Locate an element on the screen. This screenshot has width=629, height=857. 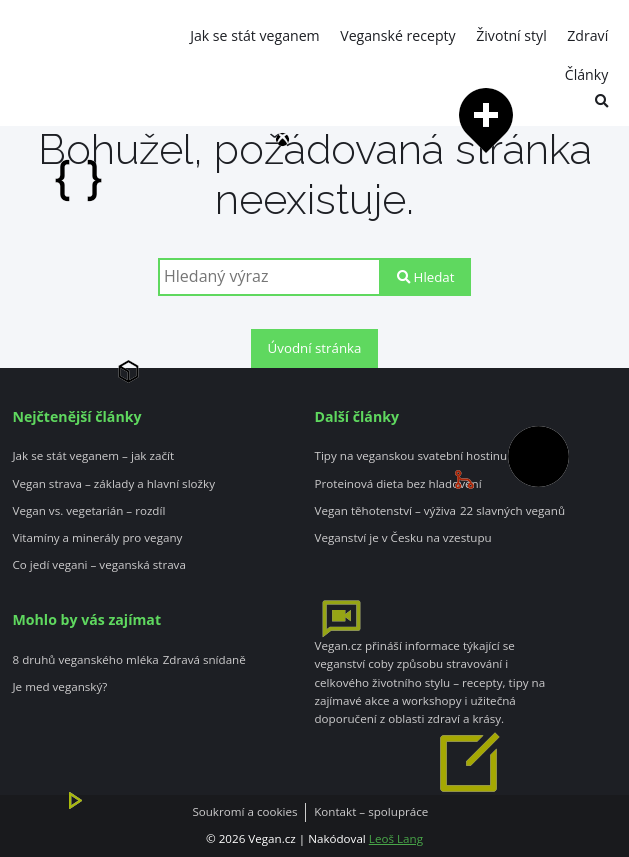
open xbox app or gaming hub is located at coordinates (282, 139).